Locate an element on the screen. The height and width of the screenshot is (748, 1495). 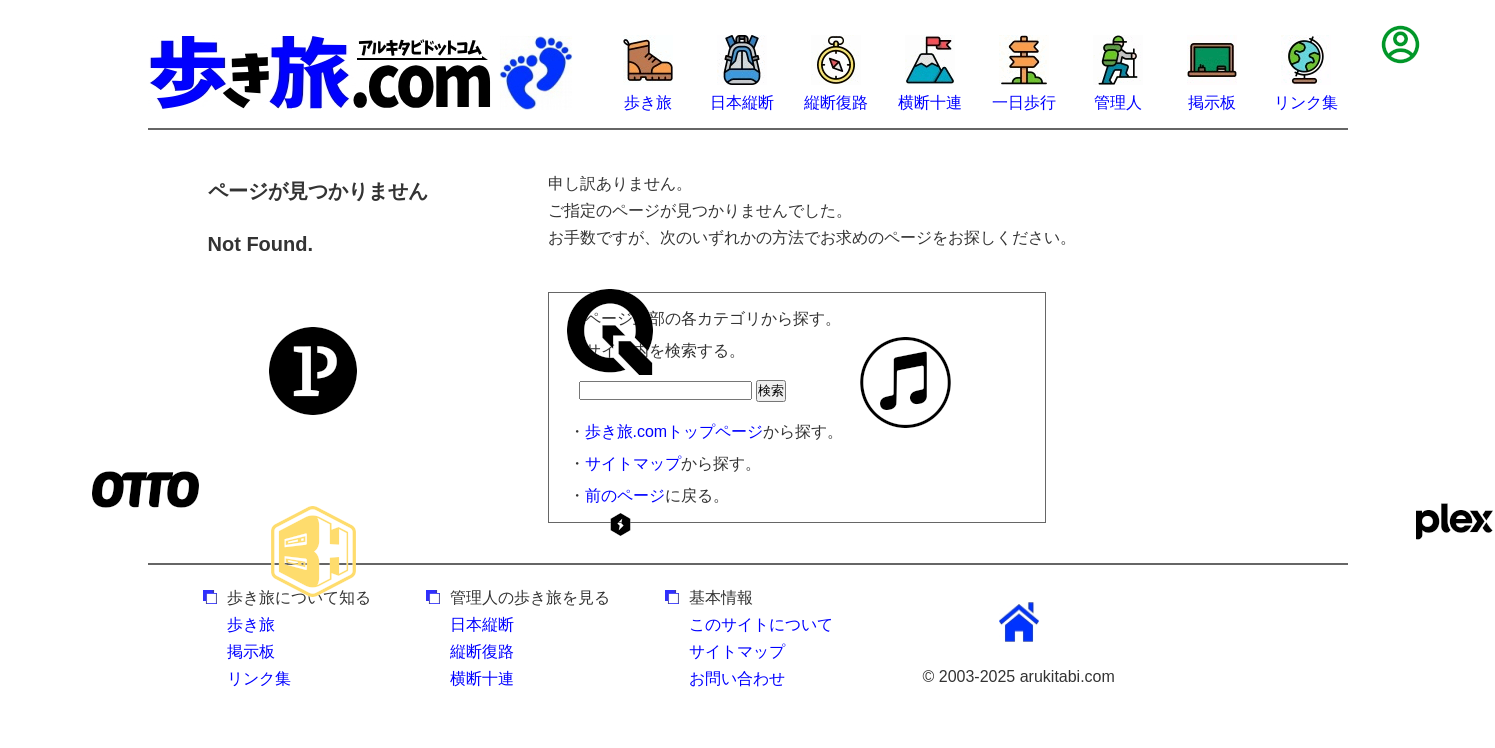
lightning network logo is located at coordinates (620, 524).